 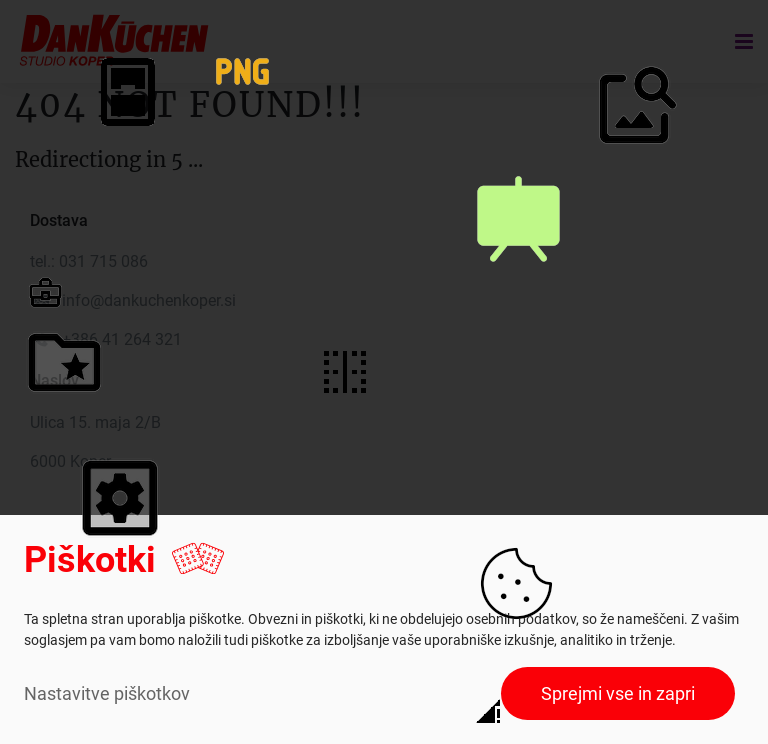 What do you see at coordinates (120, 498) in the screenshot?
I see `access application settings` at bounding box center [120, 498].